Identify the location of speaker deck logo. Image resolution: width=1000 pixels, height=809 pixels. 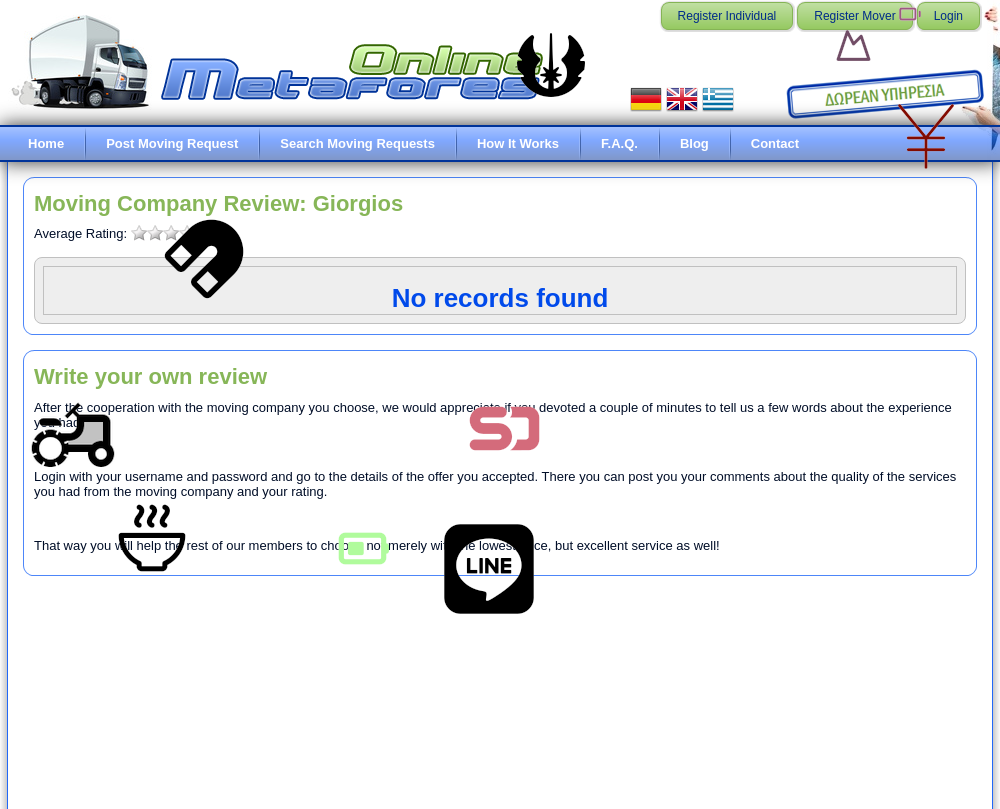
(504, 428).